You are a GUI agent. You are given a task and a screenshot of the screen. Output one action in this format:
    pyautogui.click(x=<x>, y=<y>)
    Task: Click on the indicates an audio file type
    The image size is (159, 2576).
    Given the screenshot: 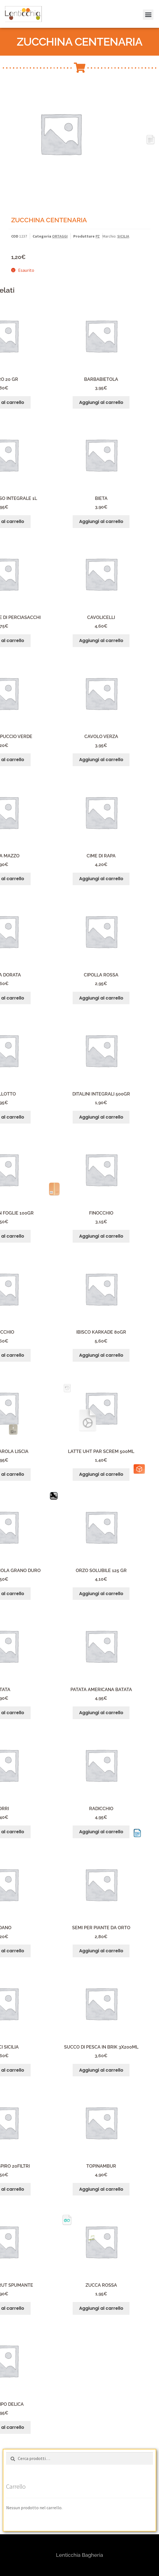 What is the action you would take?
    pyautogui.click(x=91, y=2238)
    